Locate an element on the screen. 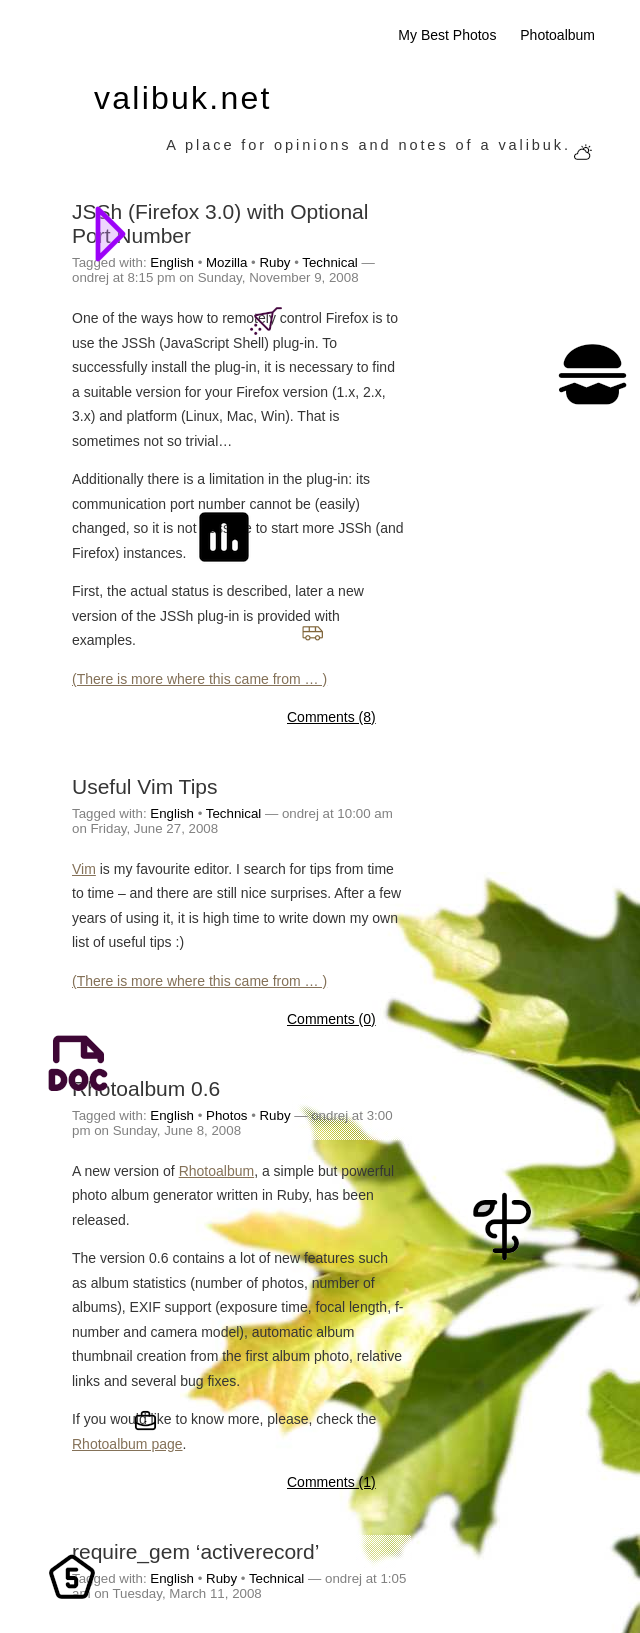 The image size is (640, 1633). indicates partly cloudy weather conditions is located at coordinates (583, 152).